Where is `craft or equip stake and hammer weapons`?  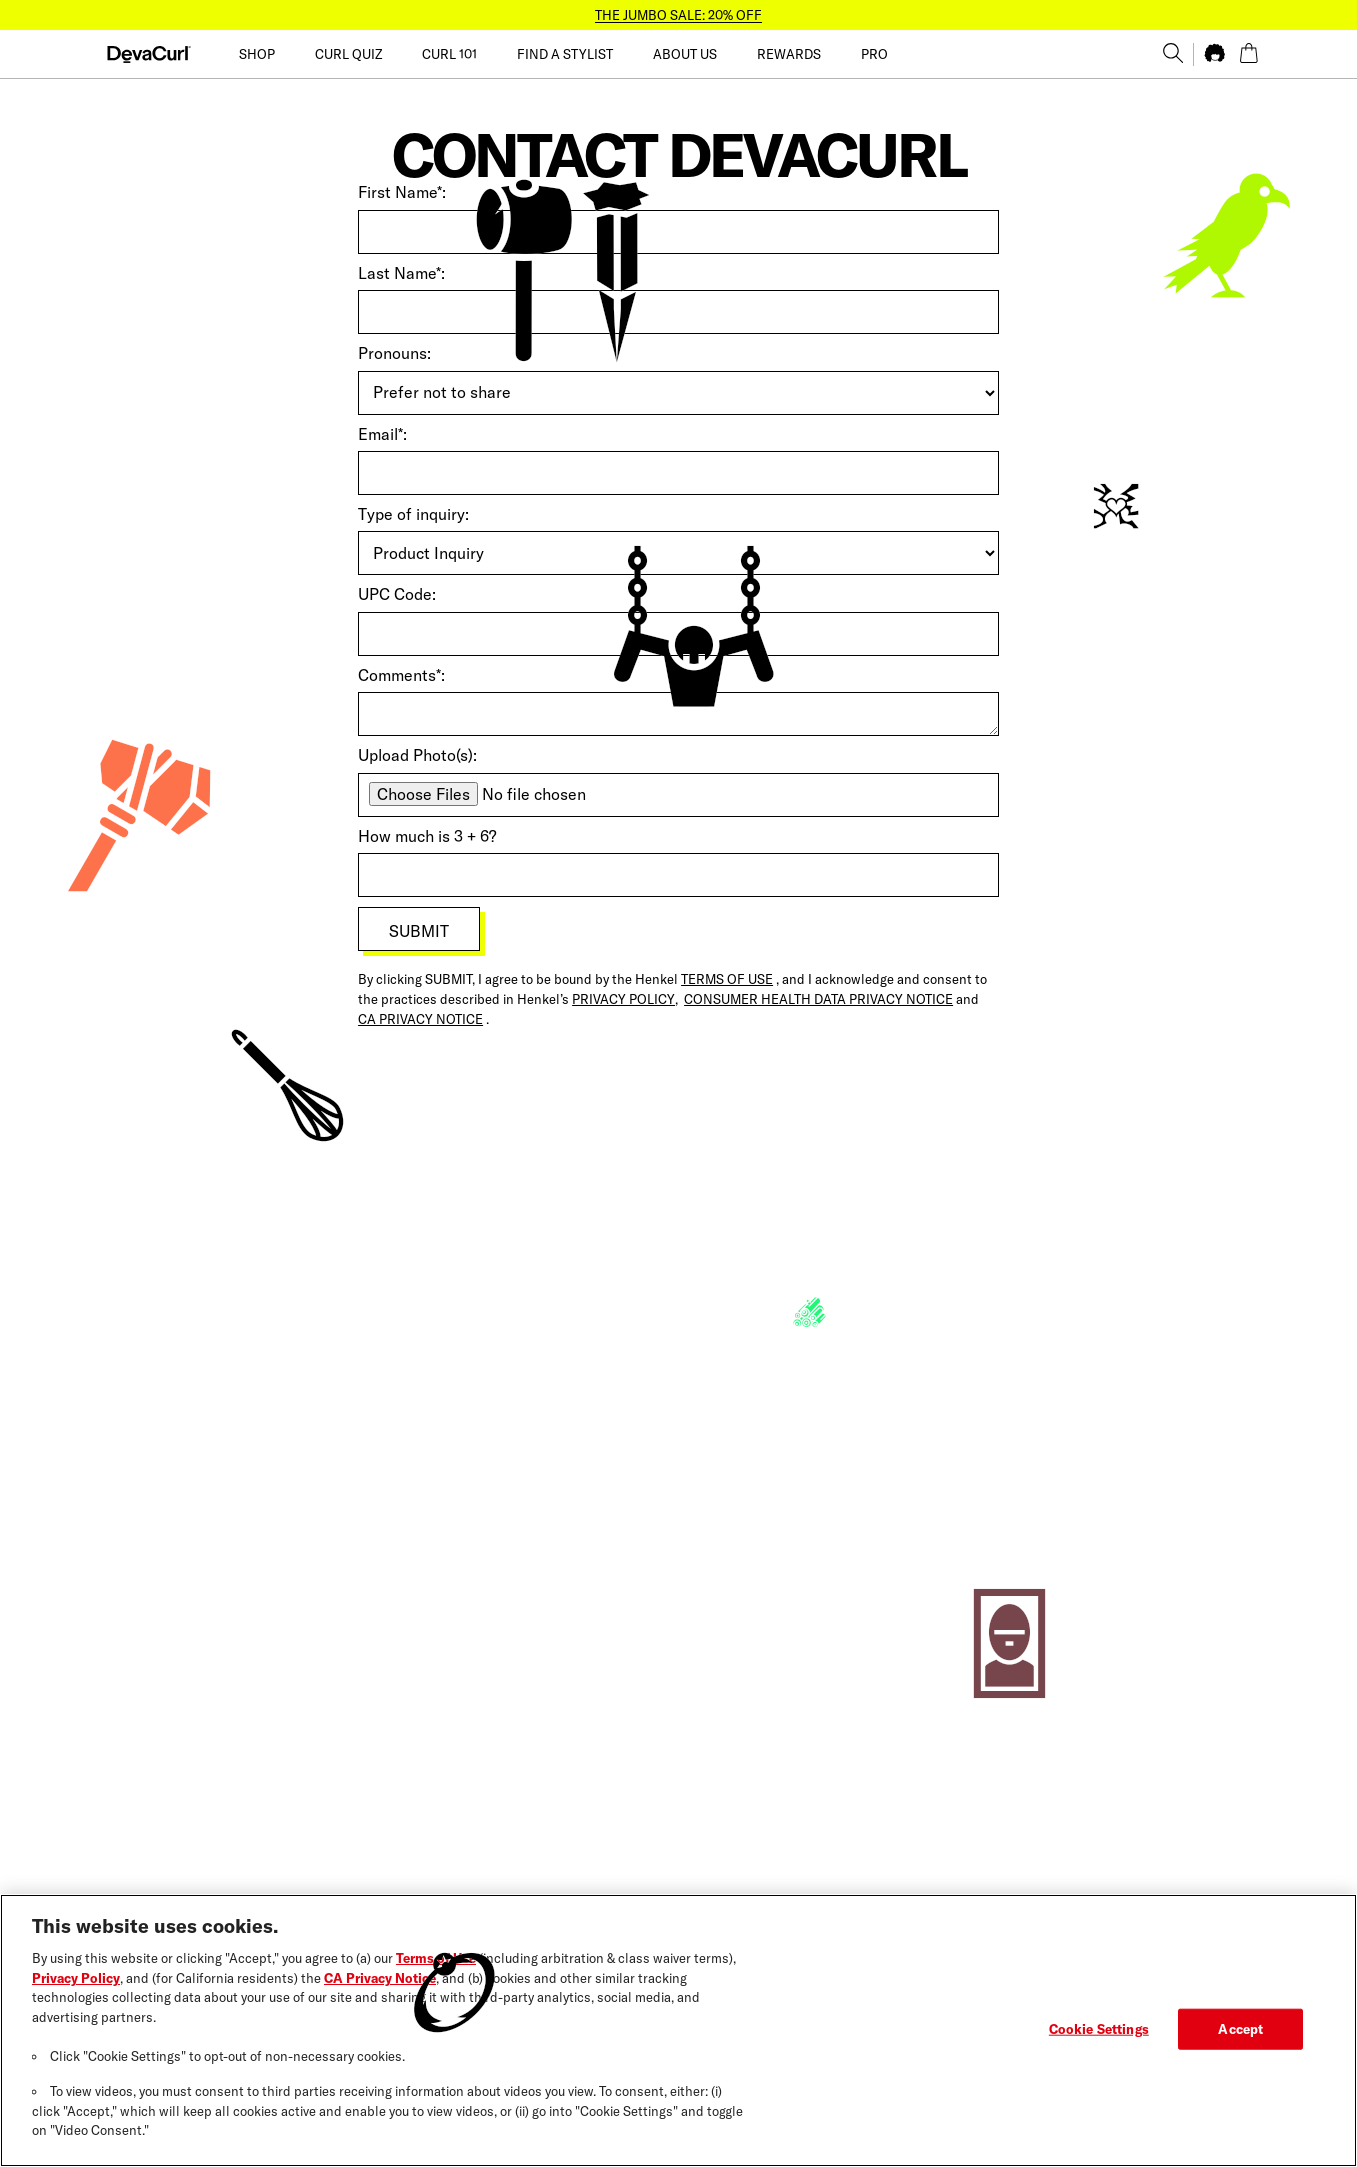 craft or equip stake and hammer weapons is located at coordinates (563, 271).